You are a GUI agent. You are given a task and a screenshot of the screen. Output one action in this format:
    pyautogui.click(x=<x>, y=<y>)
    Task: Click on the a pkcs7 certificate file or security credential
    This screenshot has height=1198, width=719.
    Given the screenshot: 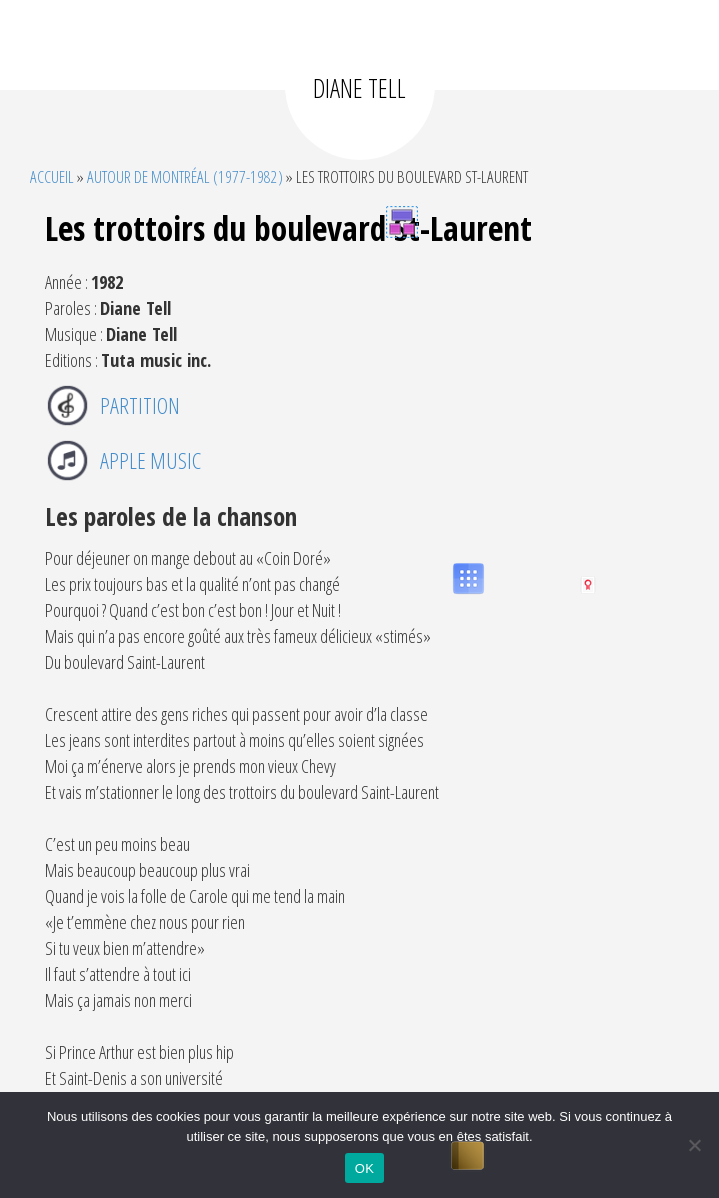 What is the action you would take?
    pyautogui.click(x=588, y=585)
    